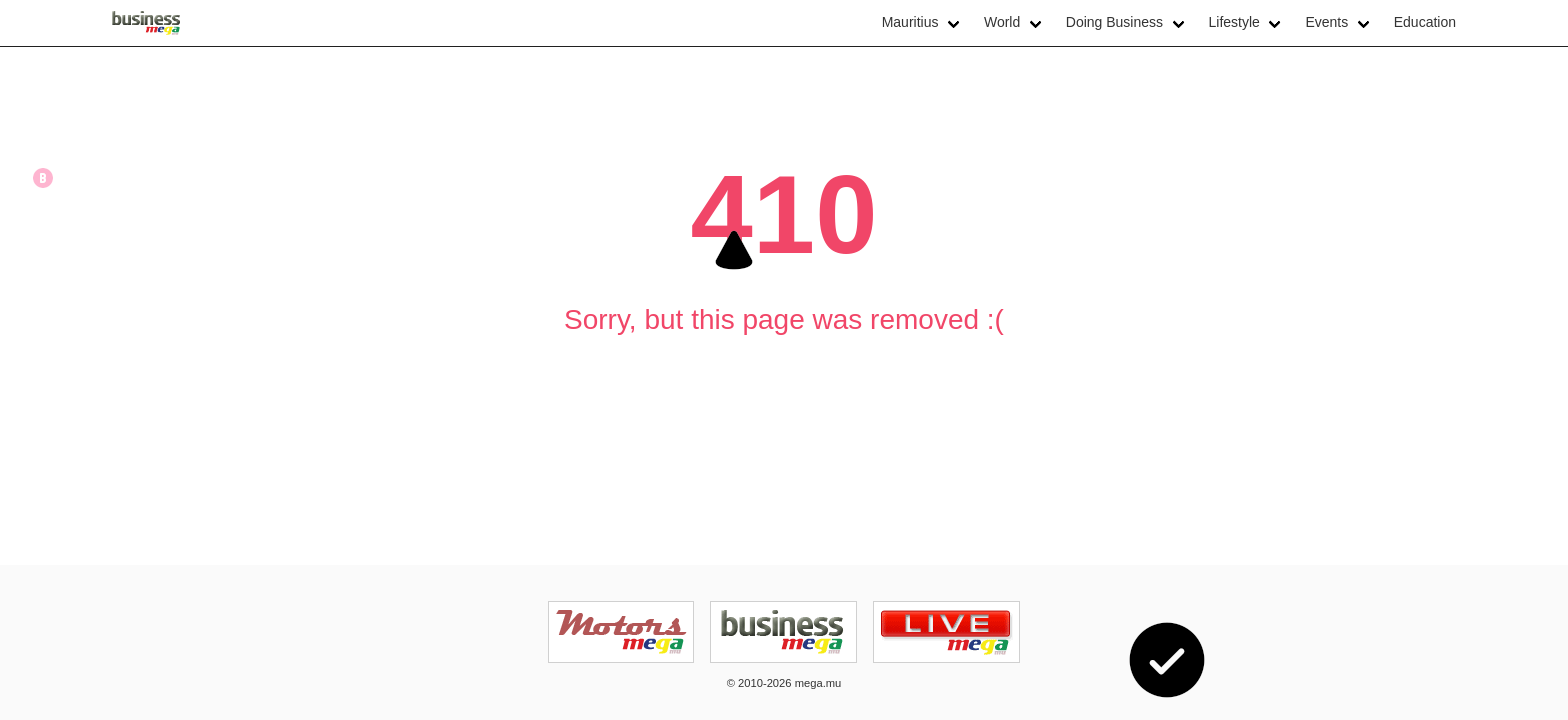 The image size is (1568, 720). I want to click on indicates a completed or successful action, so click(1167, 660).